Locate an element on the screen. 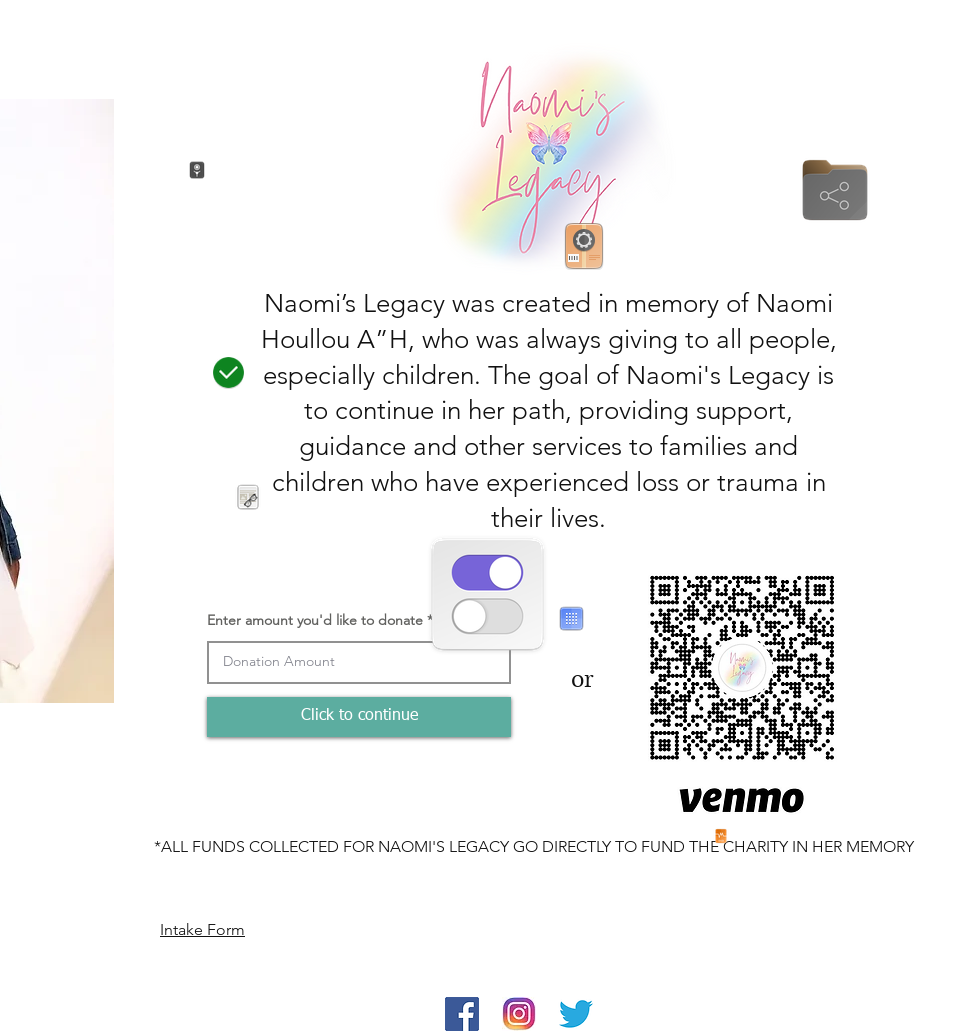 Image resolution: width=980 pixels, height=1031 pixels. indicates default or selected item is located at coordinates (228, 372).